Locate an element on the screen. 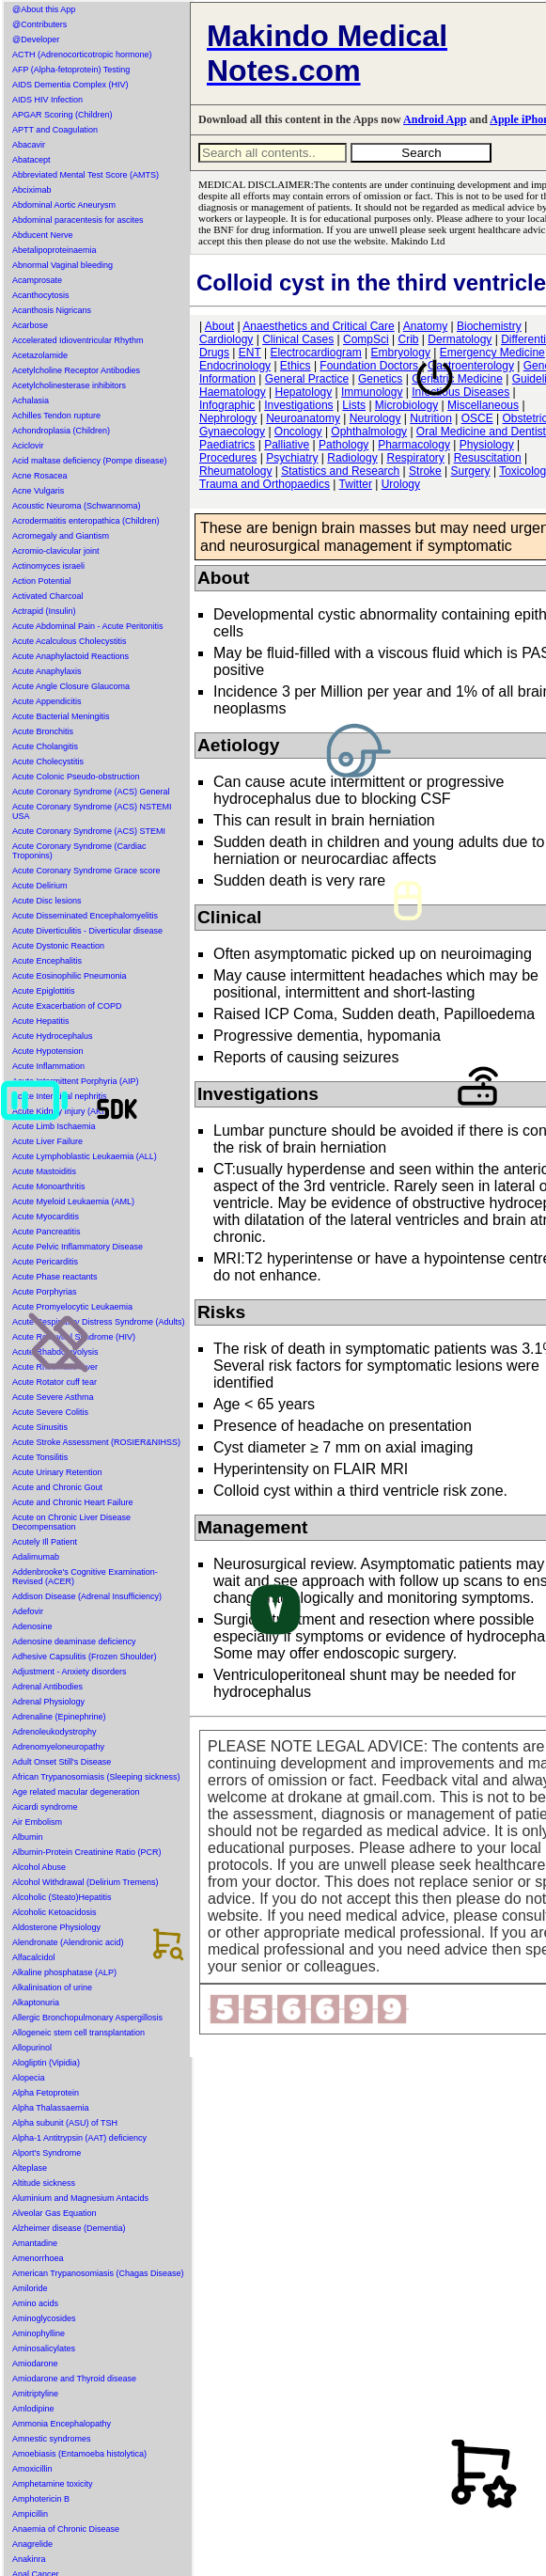 This screenshot has height=2576, width=546. indicates a verified status or badge is located at coordinates (275, 1610).